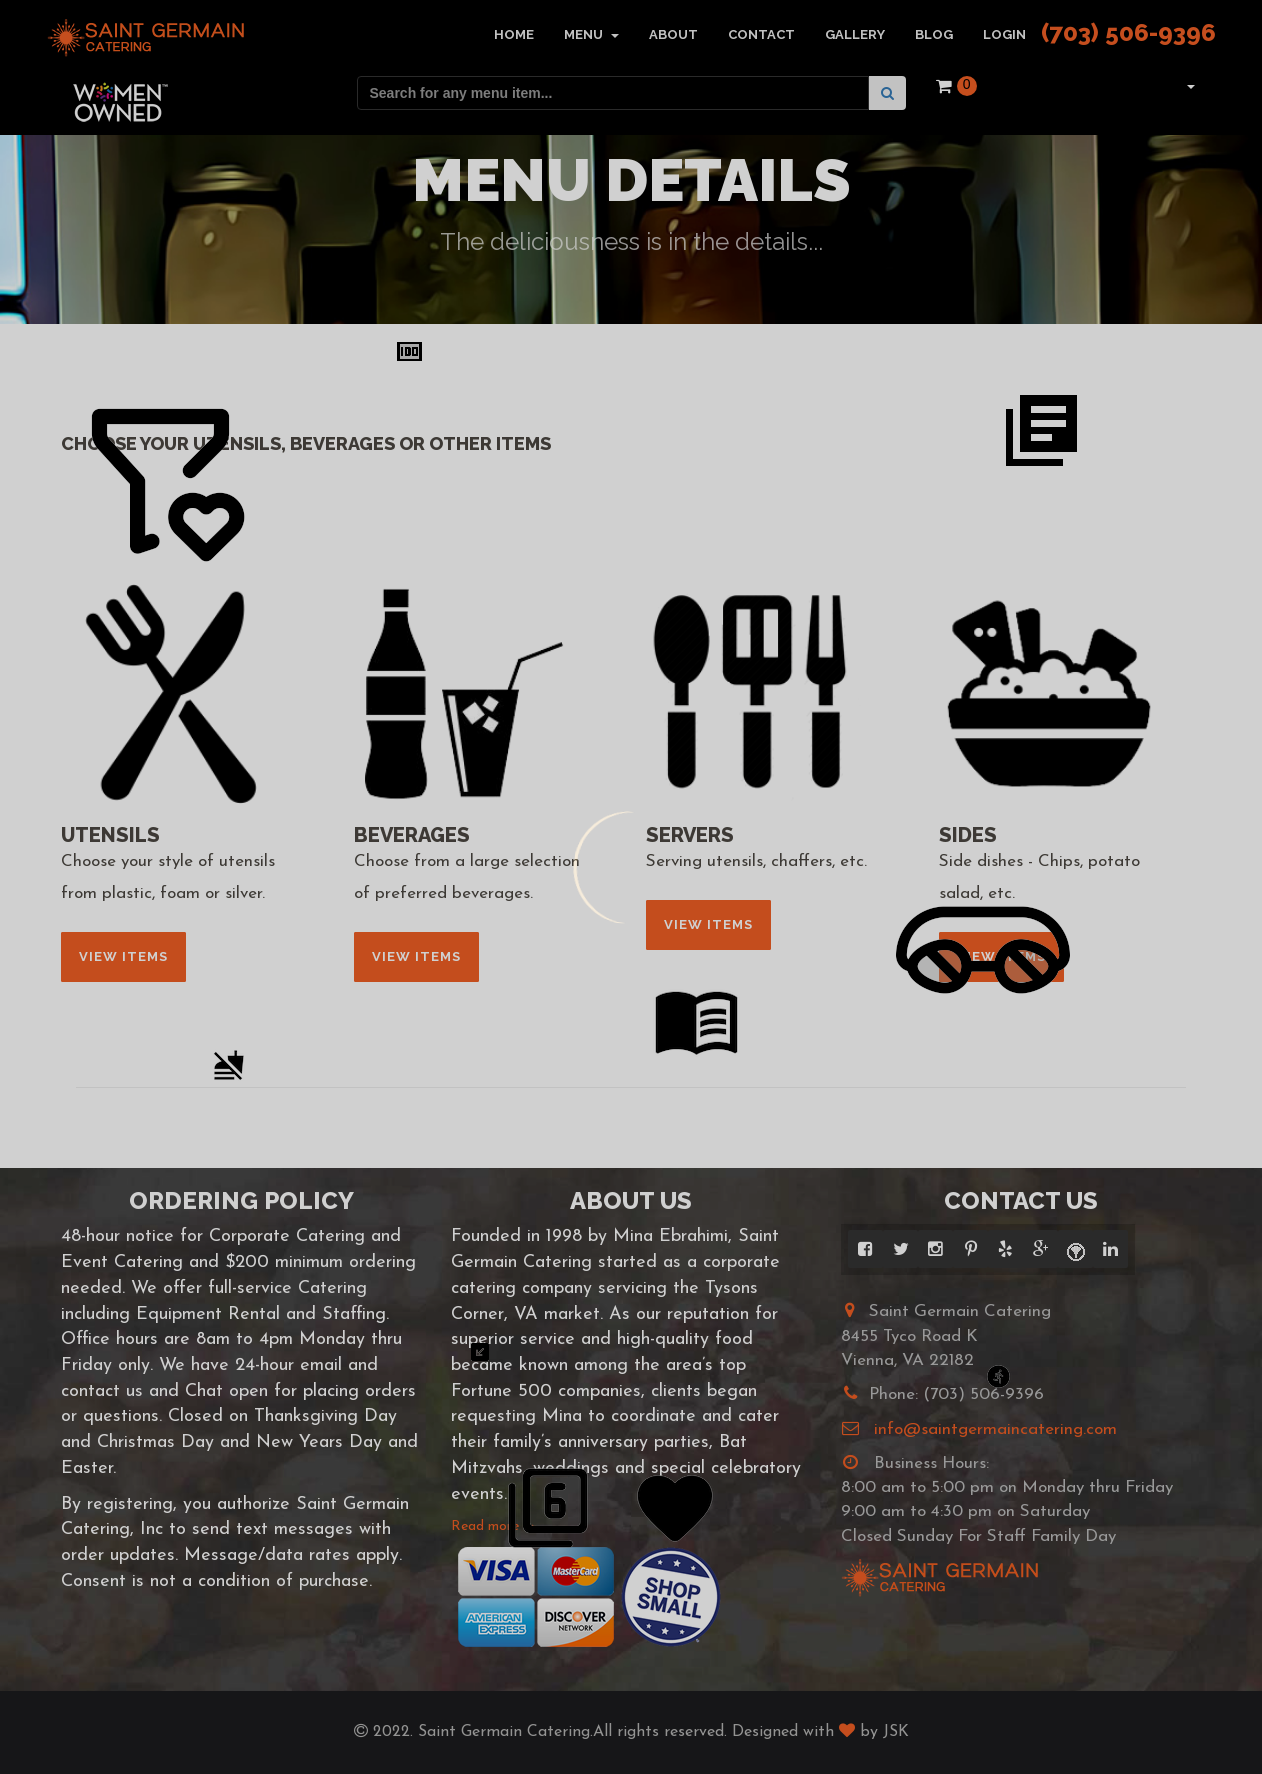 This screenshot has width=1262, height=1774. I want to click on filter by favorites, so click(160, 477).